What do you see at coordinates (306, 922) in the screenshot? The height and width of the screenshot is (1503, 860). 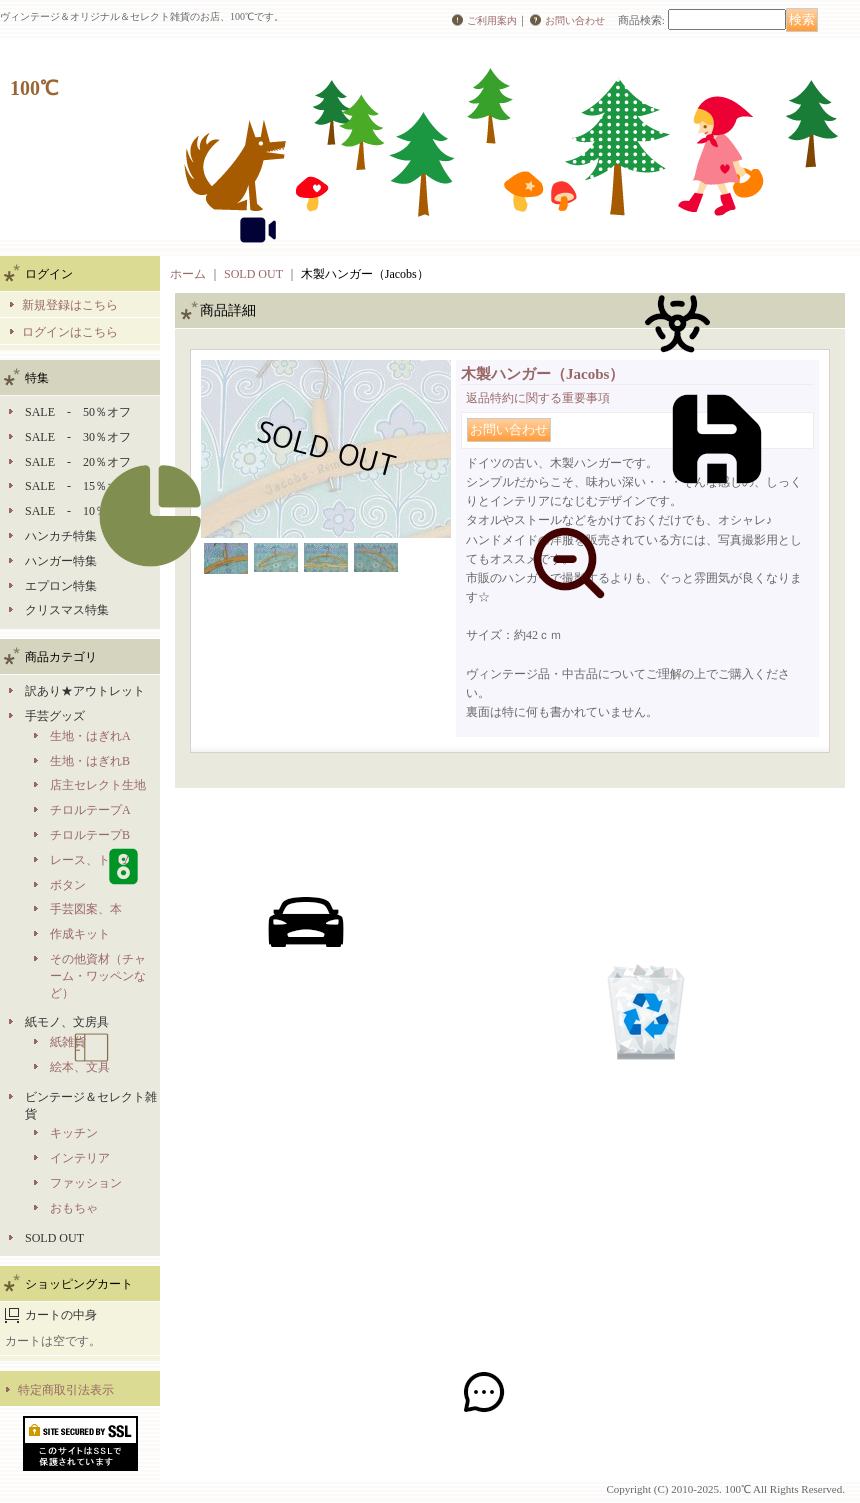 I see `access sports car or vehicle settings` at bounding box center [306, 922].